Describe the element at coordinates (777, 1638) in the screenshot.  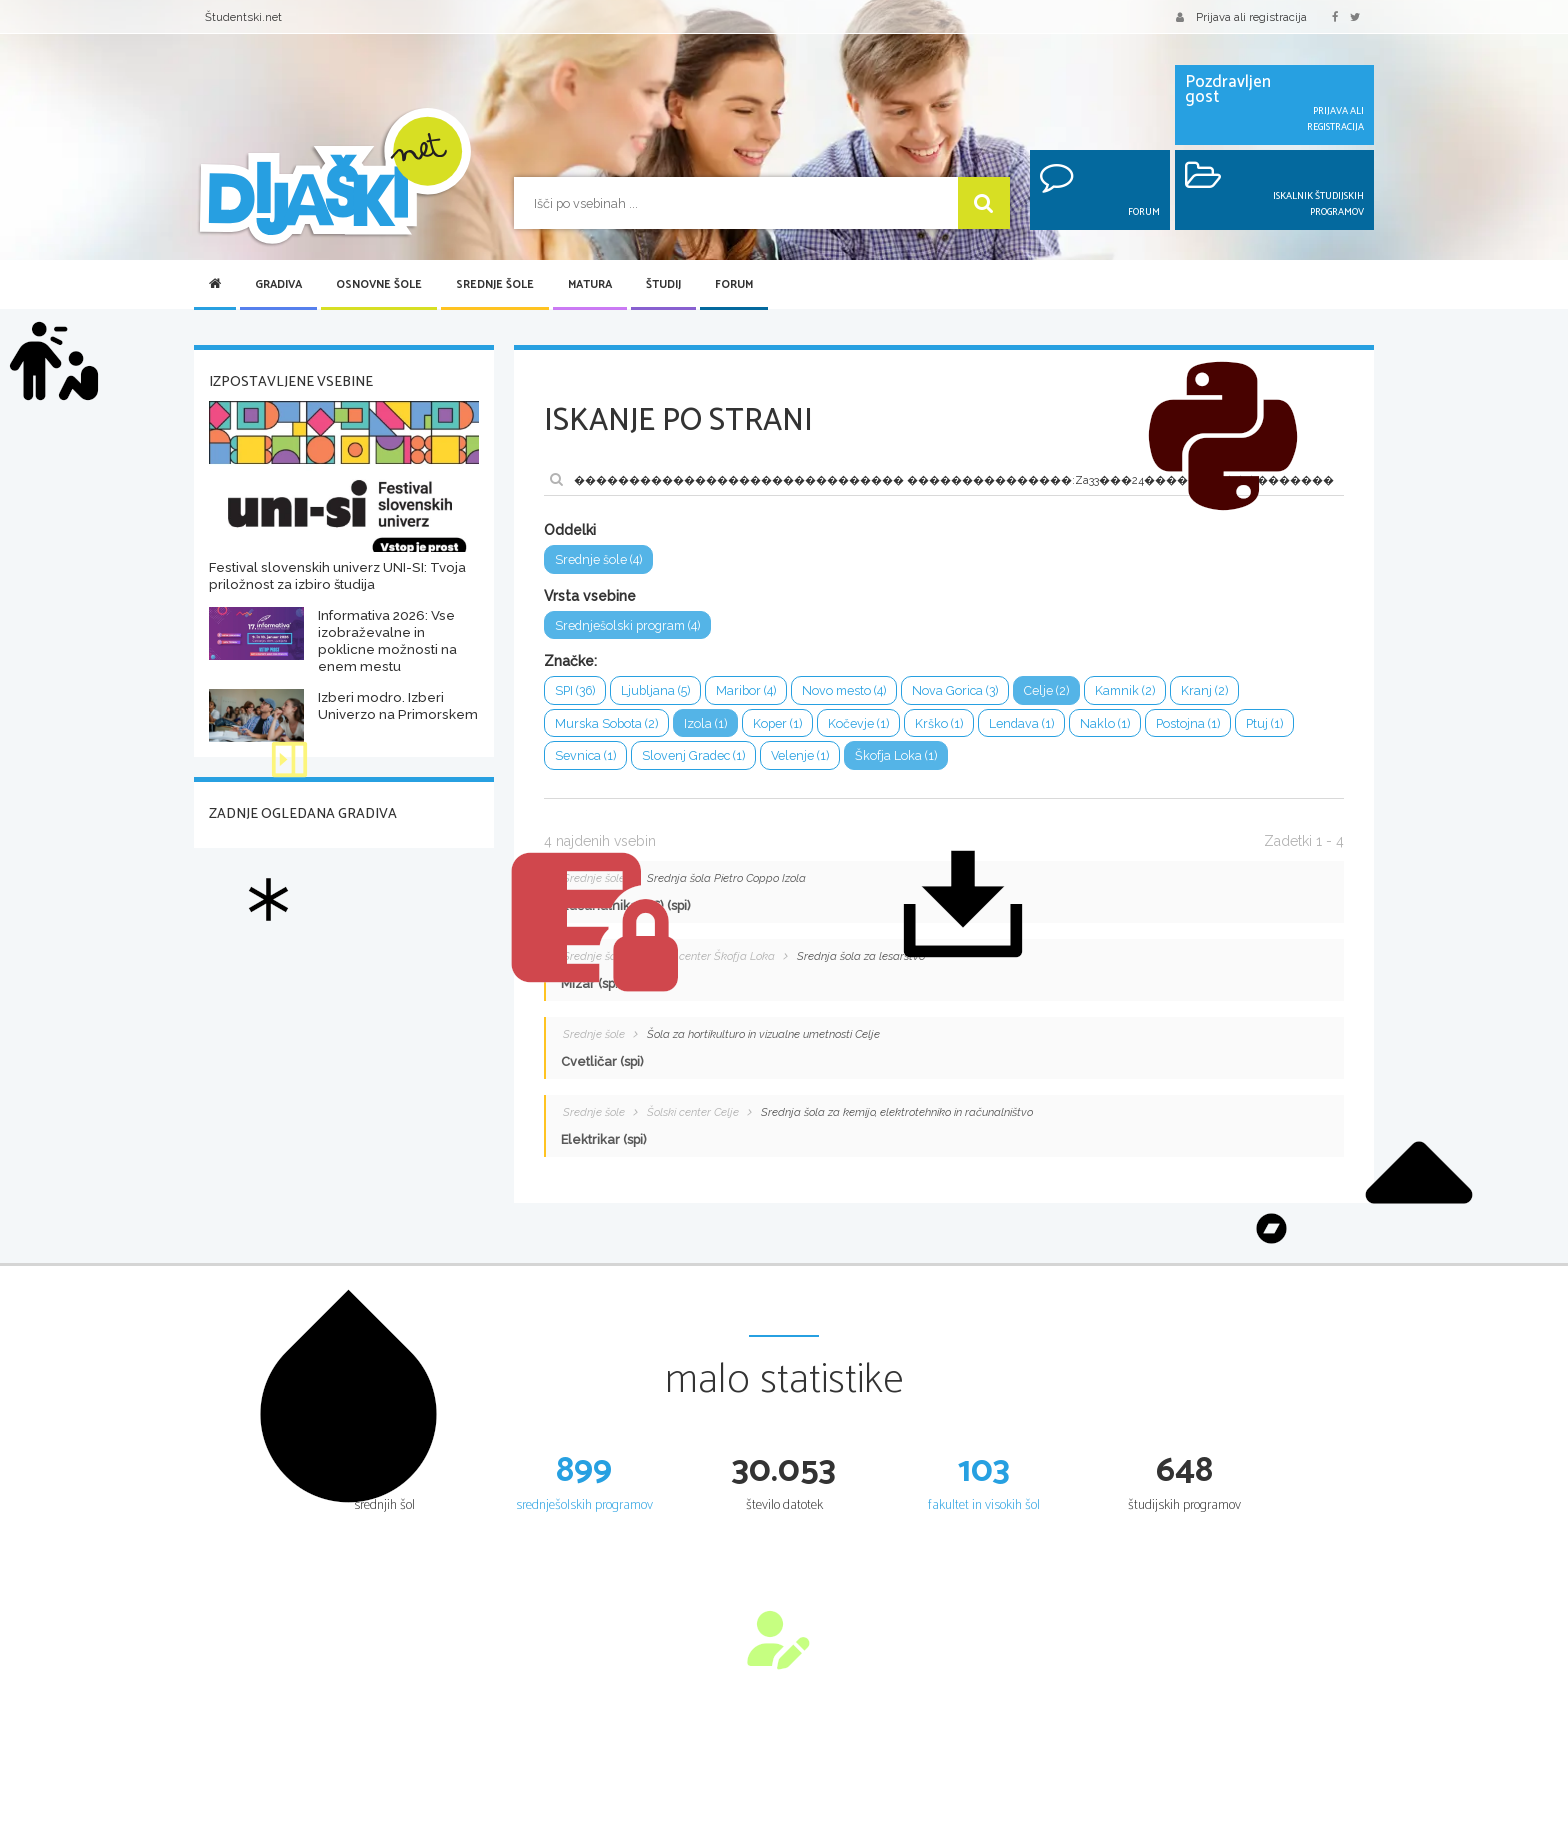
I see `edit user profile` at that location.